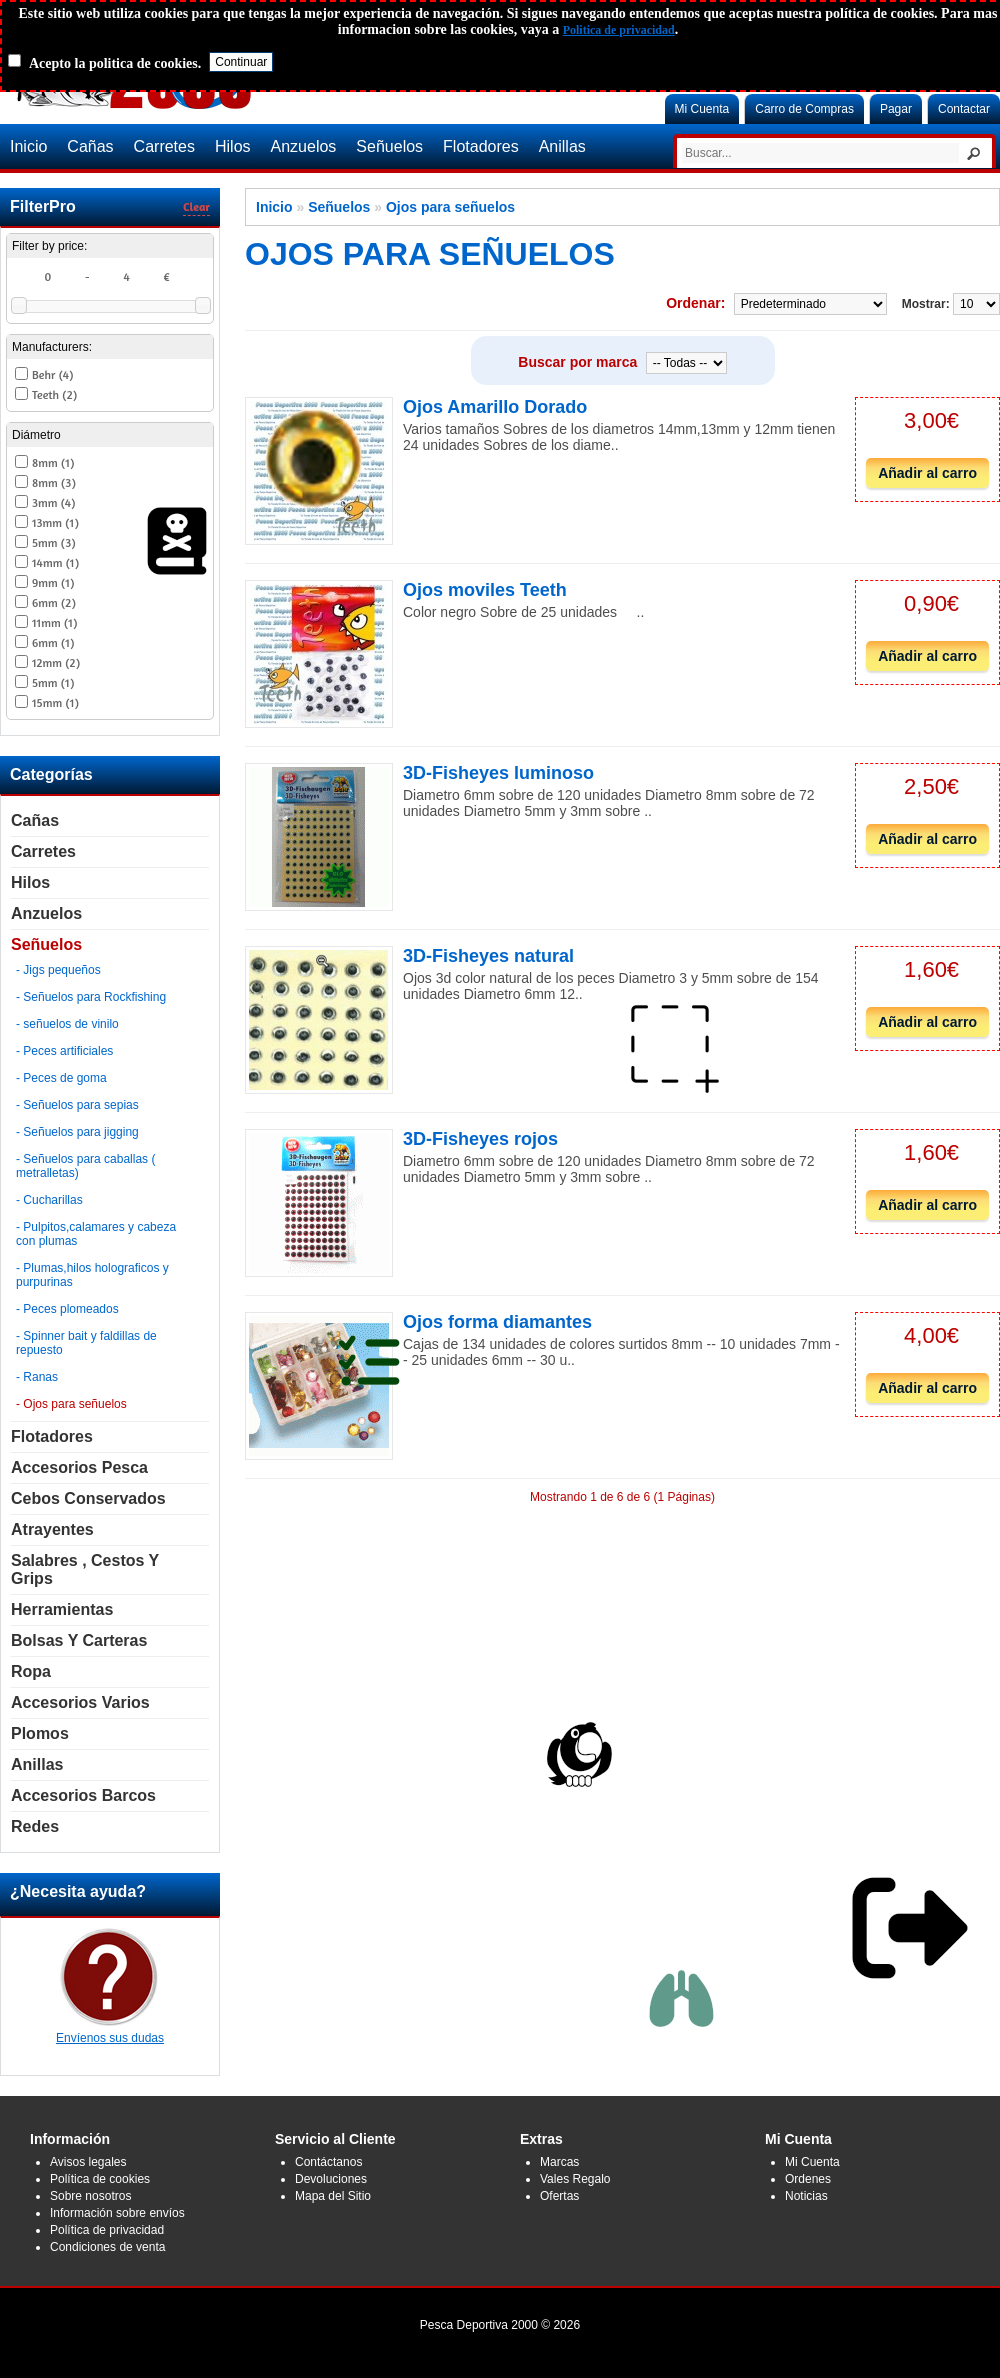 The width and height of the screenshot is (1000, 2378). Describe the element at coordinates (177, 541) in the screenshot. I see `access spooky or halloween-themed content` at that location.